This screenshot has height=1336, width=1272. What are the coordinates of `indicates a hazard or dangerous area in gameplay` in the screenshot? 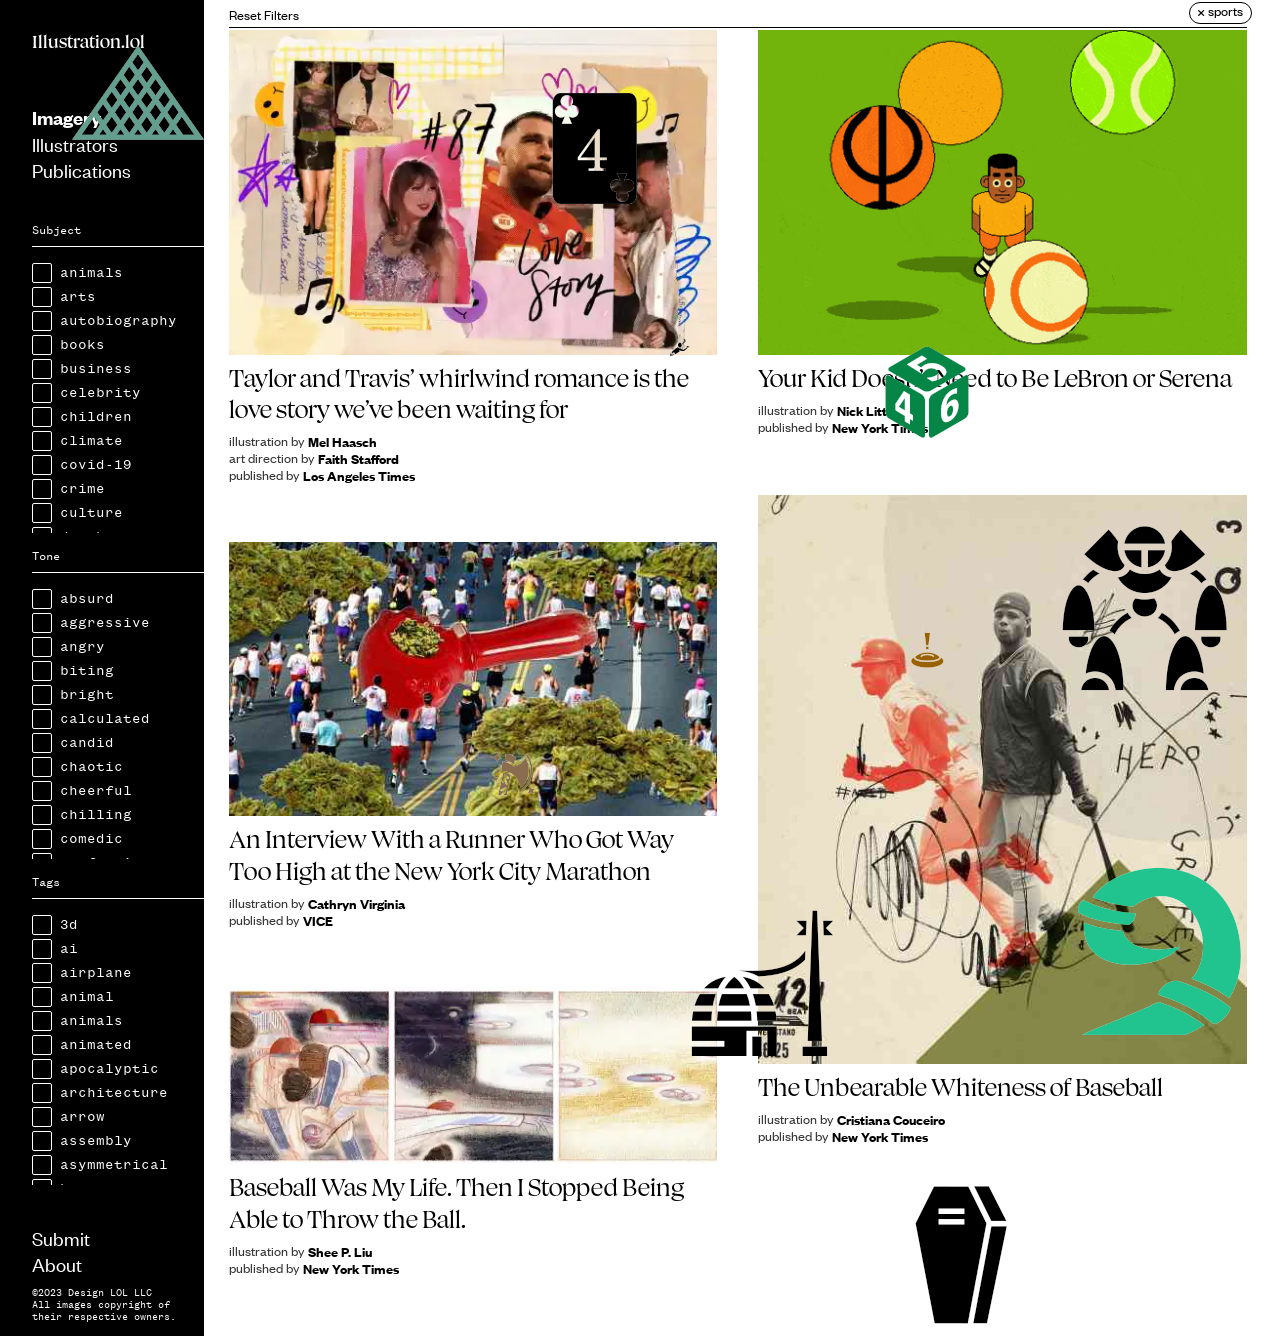 It's located at (927, 650).